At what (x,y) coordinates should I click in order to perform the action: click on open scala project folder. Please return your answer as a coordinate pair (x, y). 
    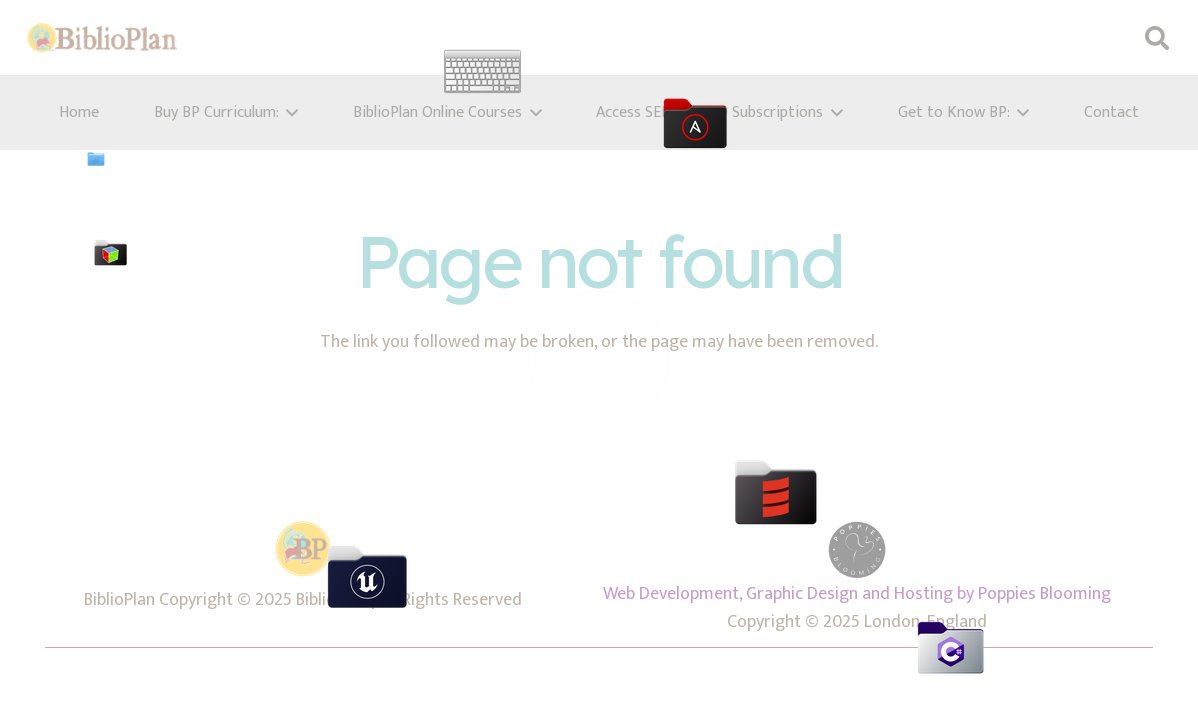
    Looking at the image, I should click on (775, 494).